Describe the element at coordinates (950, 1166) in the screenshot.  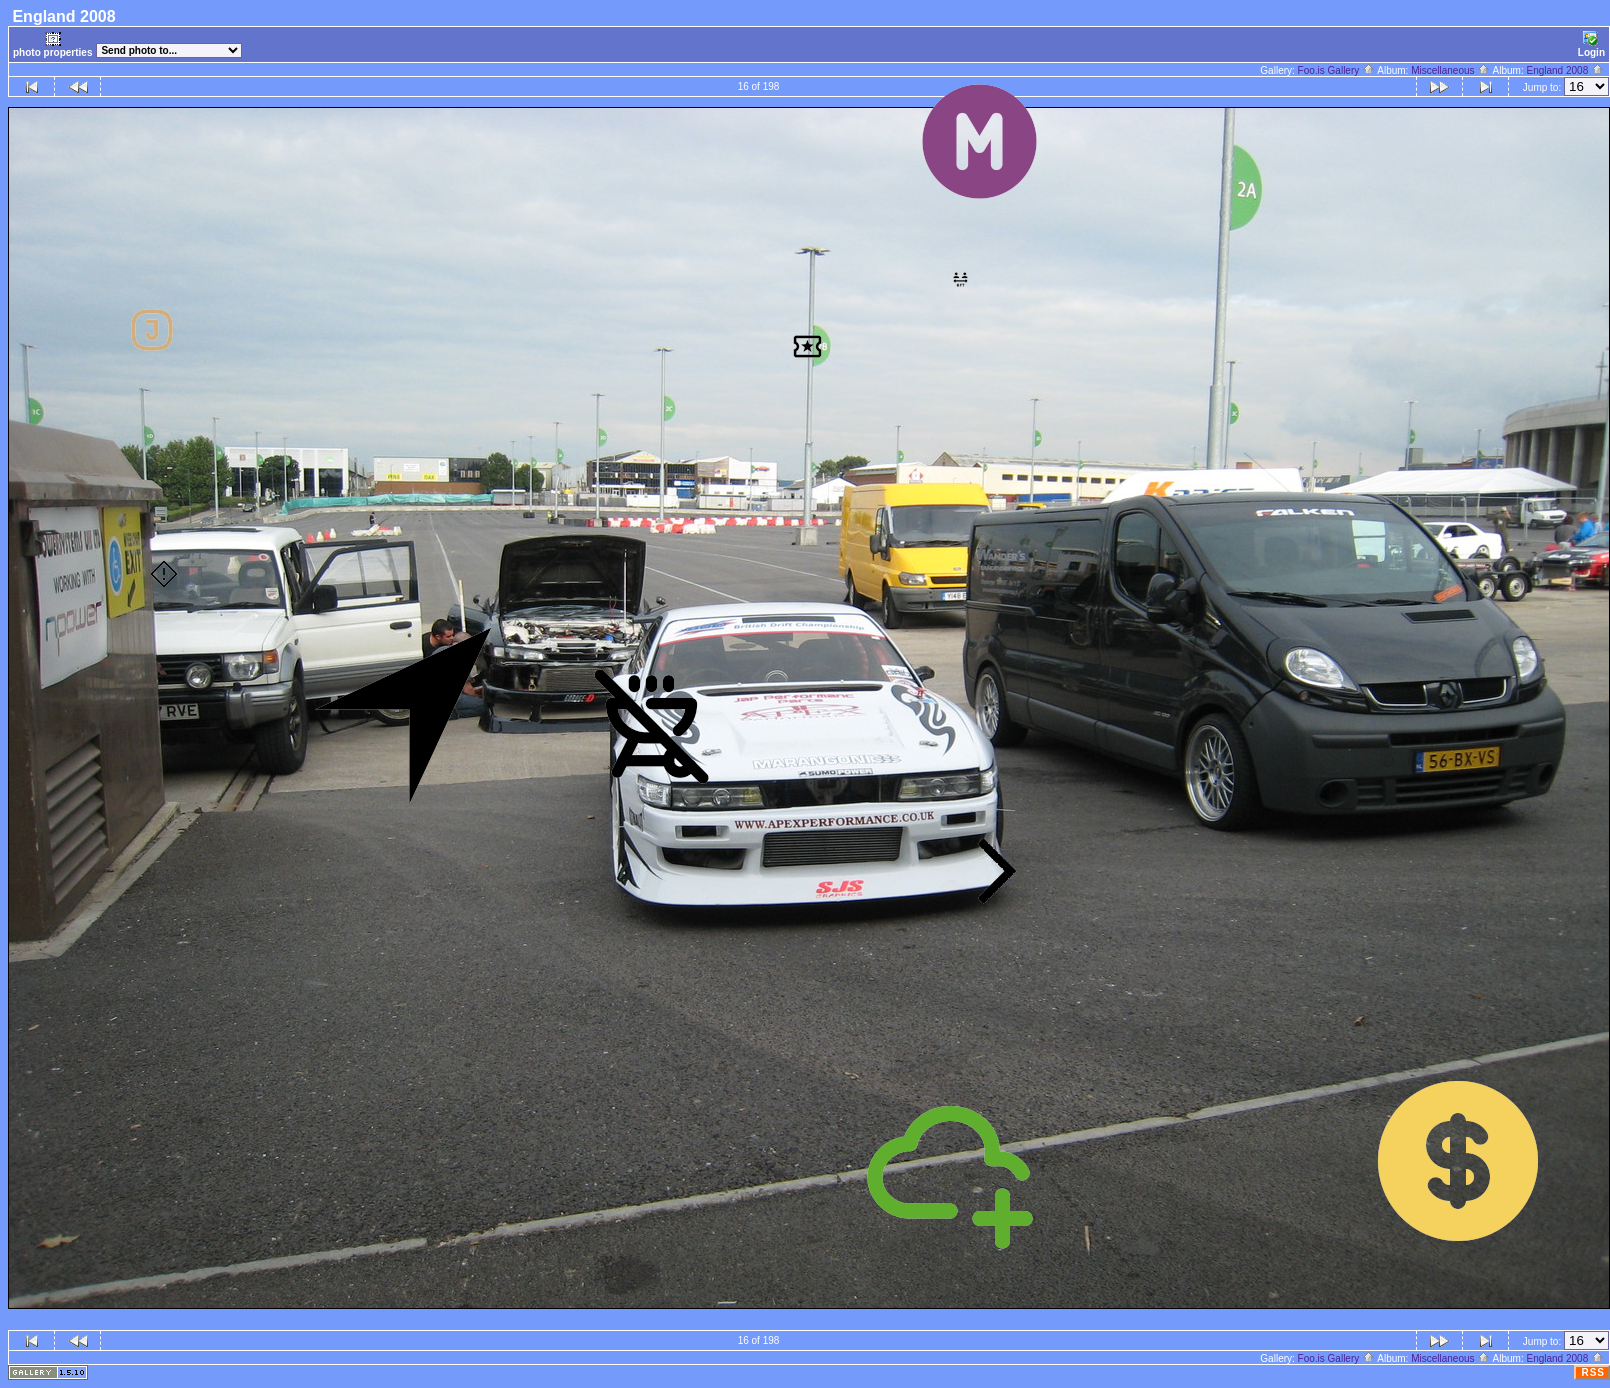
I see `upload a new file to cloud storage` at that location.